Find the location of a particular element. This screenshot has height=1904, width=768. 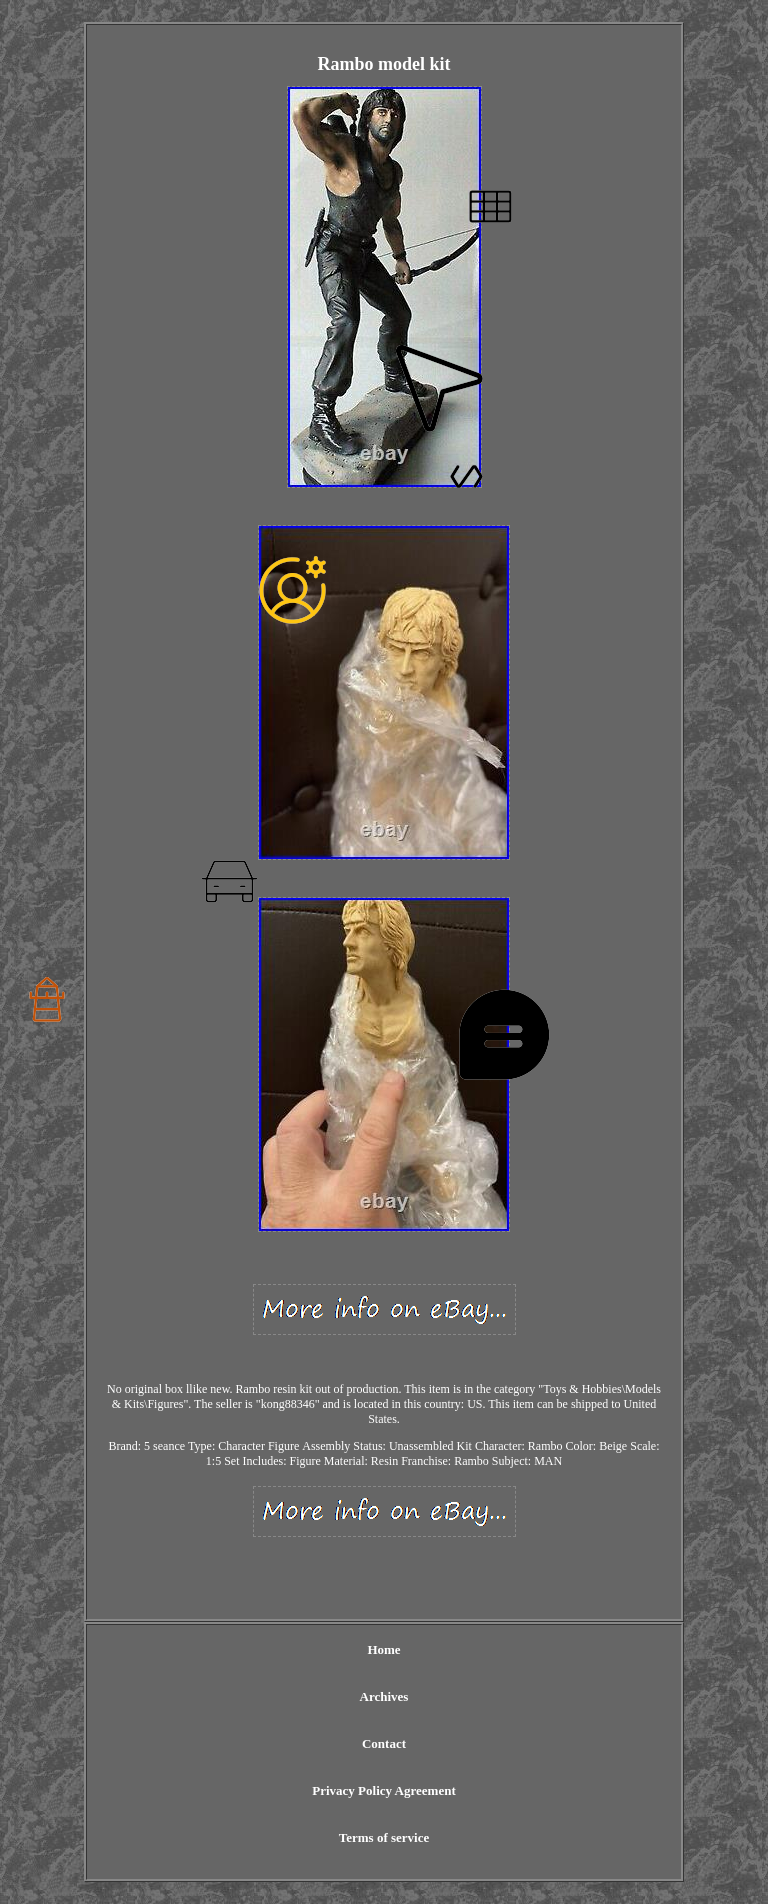

tap to navigate to a destination is located at coordinates (432, 381).